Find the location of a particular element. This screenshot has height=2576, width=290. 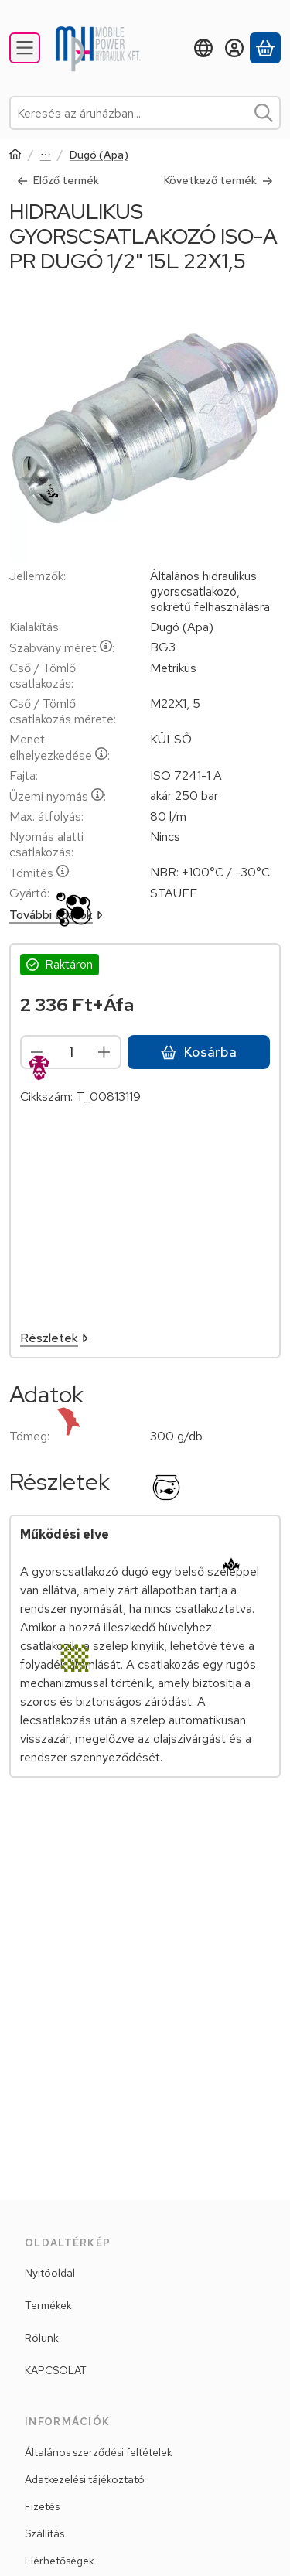

indicates a bubbling or processing animation is located at coordinates (73, 909).